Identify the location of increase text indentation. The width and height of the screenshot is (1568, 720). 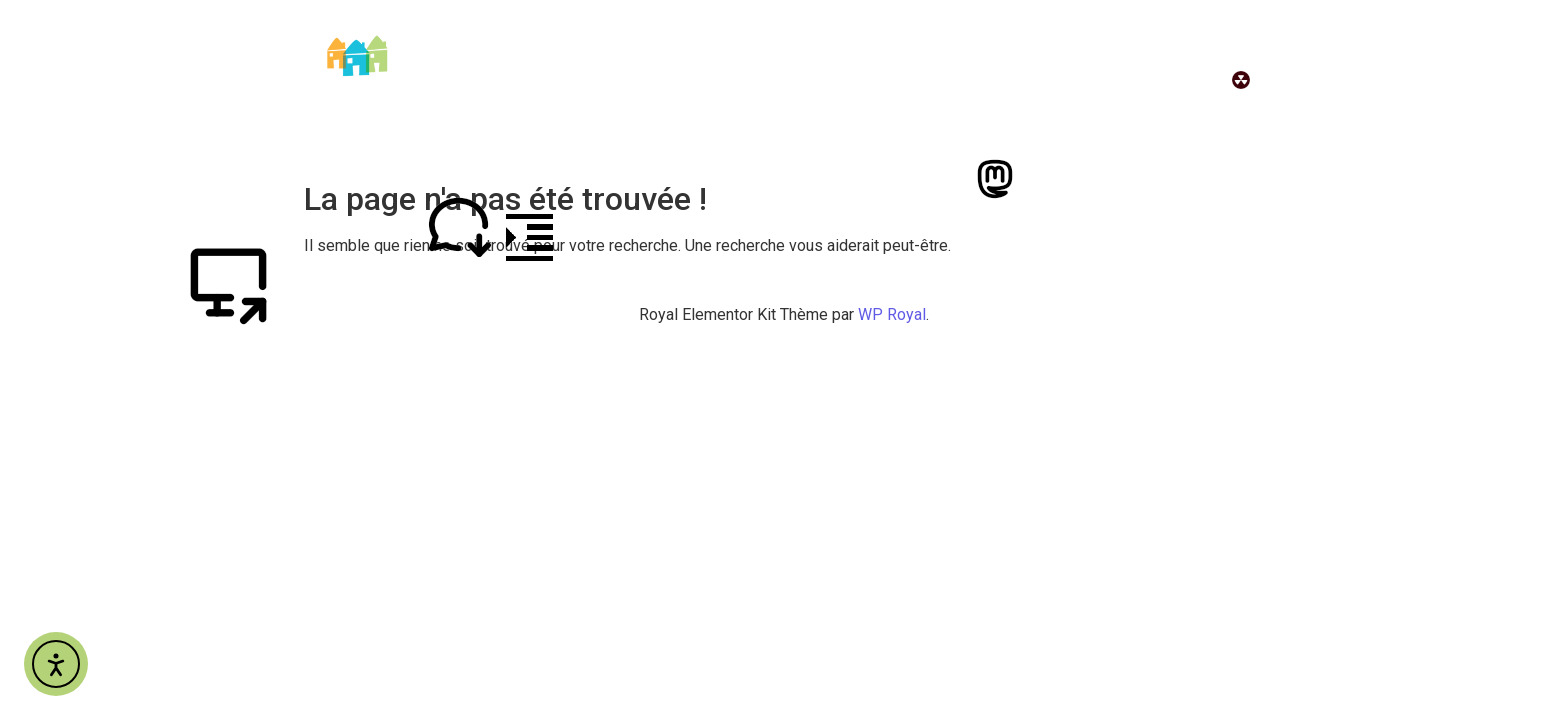
(529, 237).